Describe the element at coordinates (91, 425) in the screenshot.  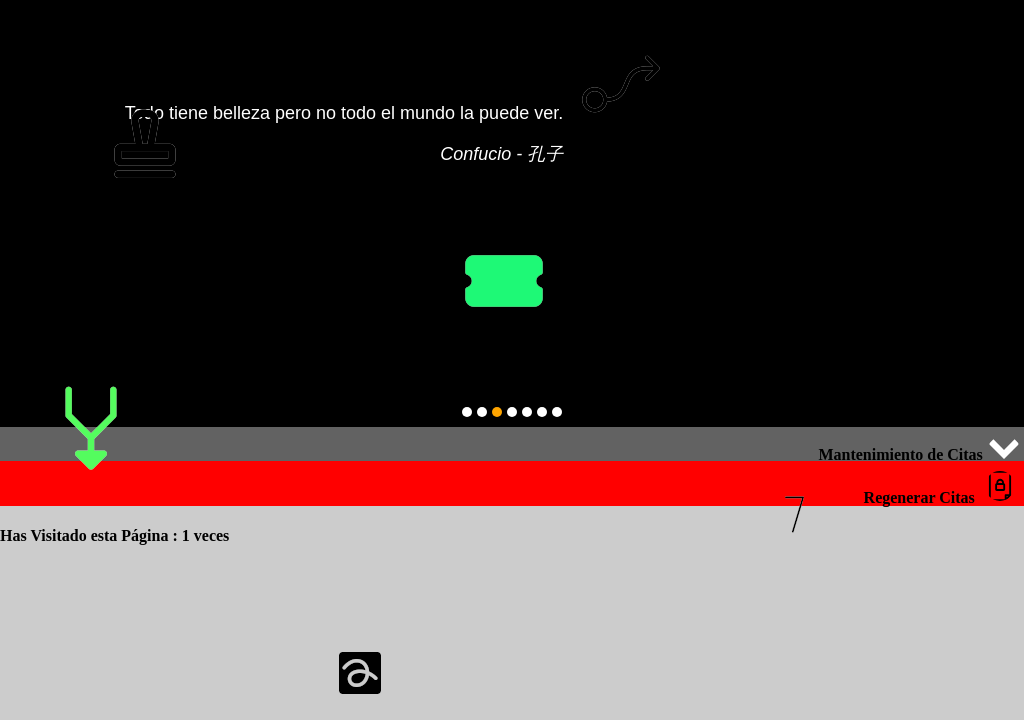
I see `merge branches or items together` at that location.